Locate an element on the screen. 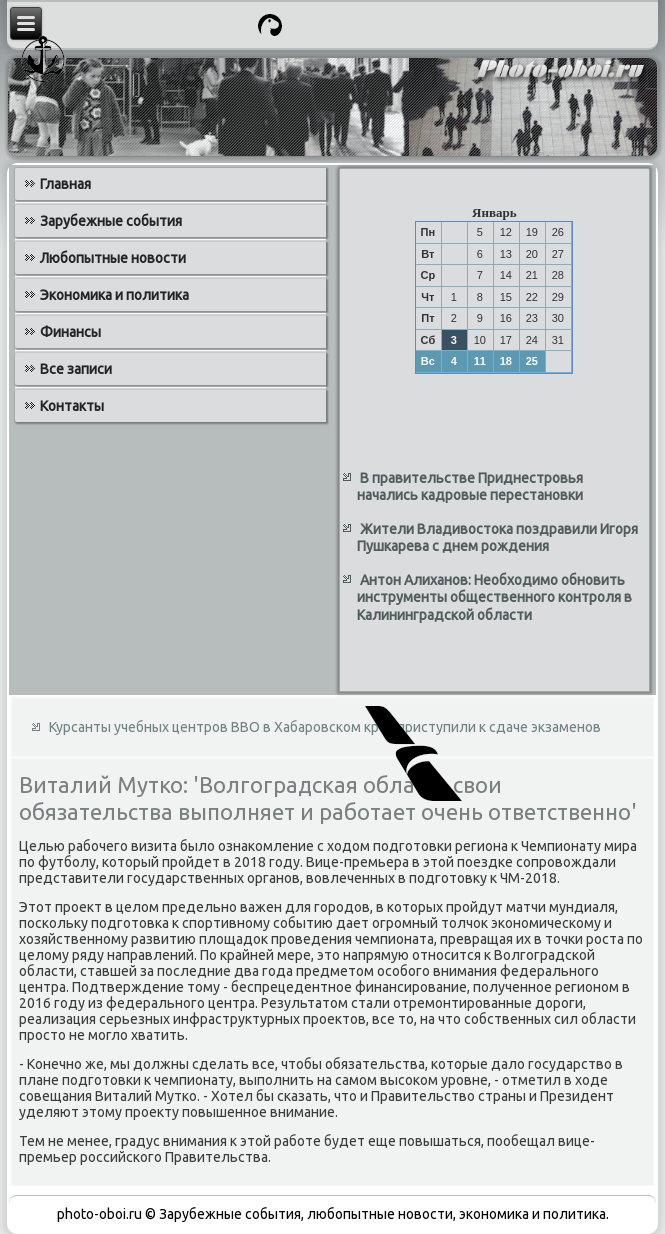 Image resolution: width=665 pixels, height=1234 pixels. Deno runtime logo is located at coordinates (270, 25).